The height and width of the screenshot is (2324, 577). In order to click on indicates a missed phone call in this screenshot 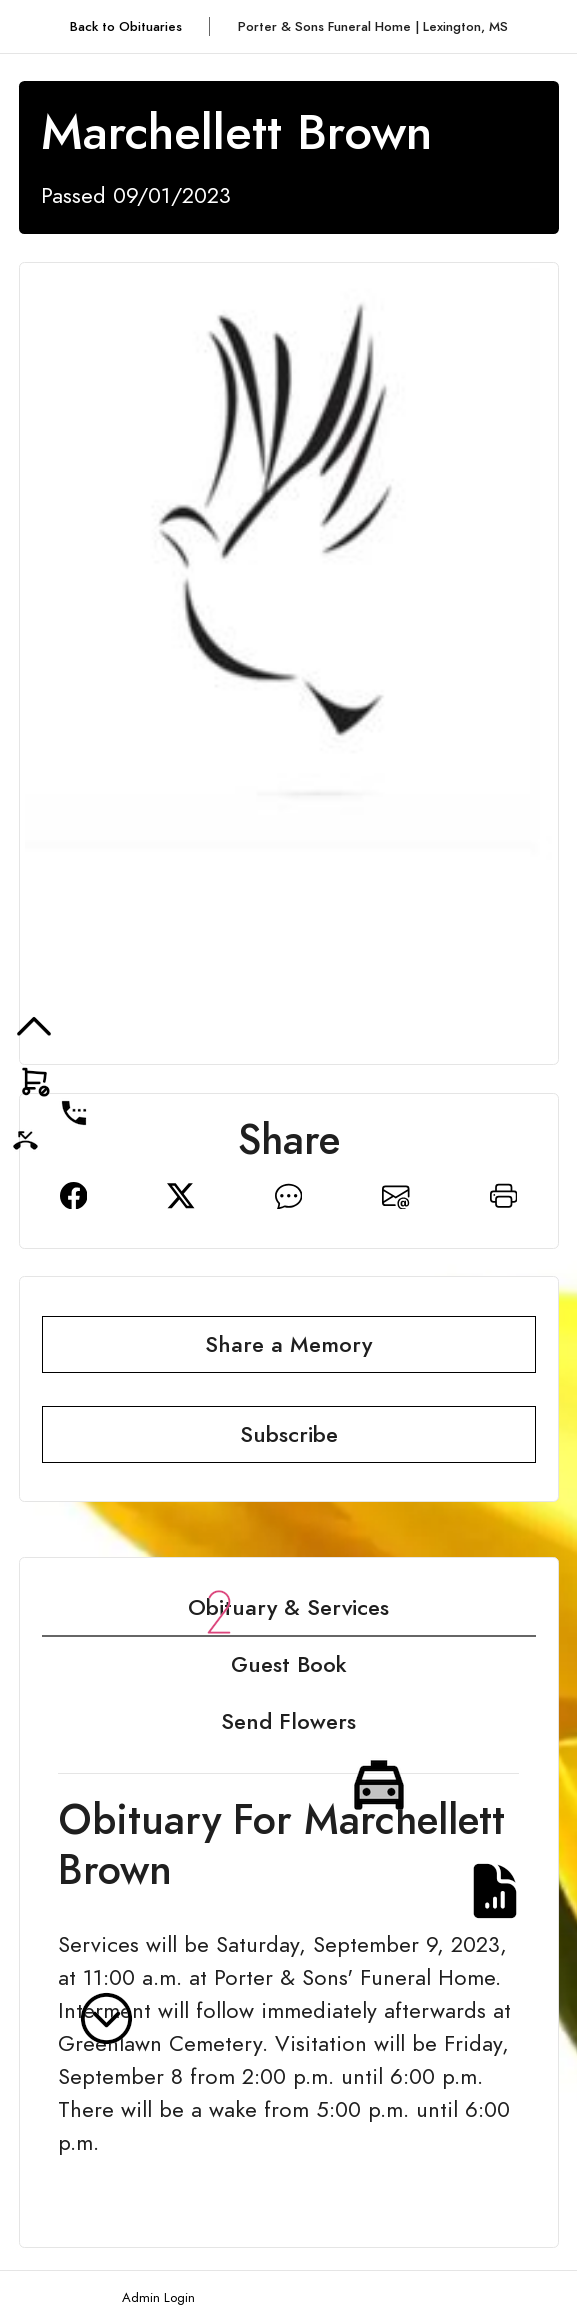, I will do `click(25, 1140)`.